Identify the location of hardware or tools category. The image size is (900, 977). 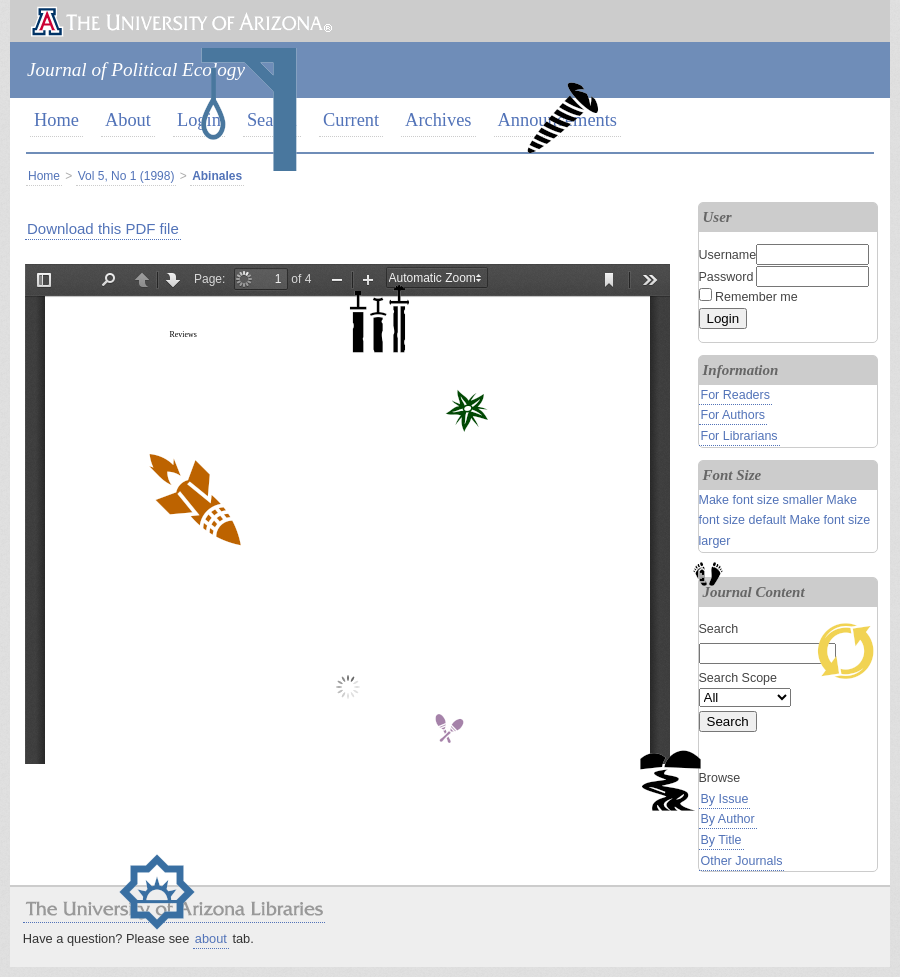
(562, 117).